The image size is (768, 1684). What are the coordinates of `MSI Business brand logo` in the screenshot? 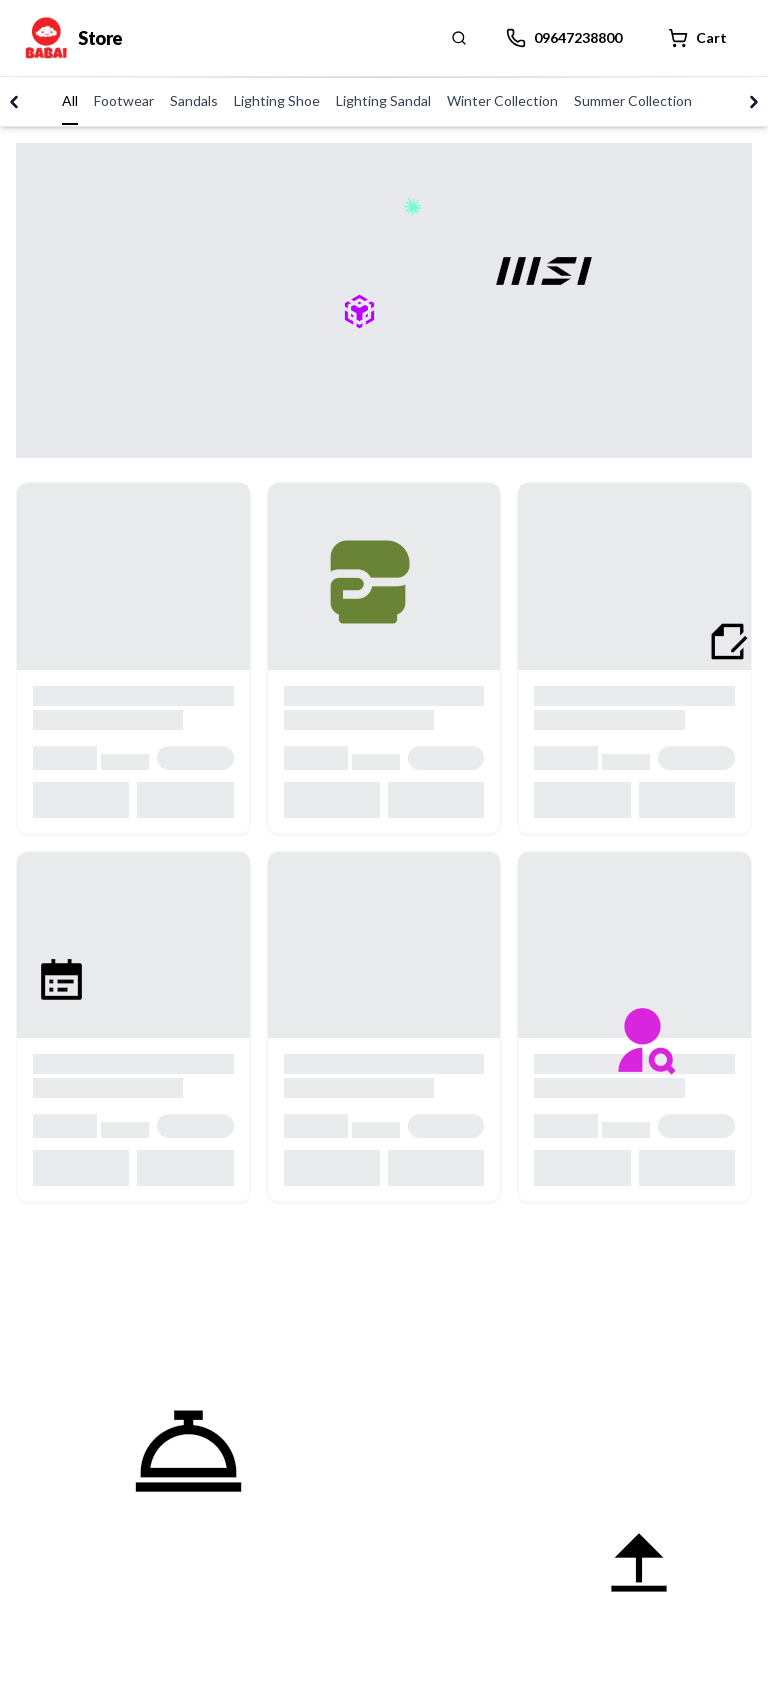 It's located at (544, 271).